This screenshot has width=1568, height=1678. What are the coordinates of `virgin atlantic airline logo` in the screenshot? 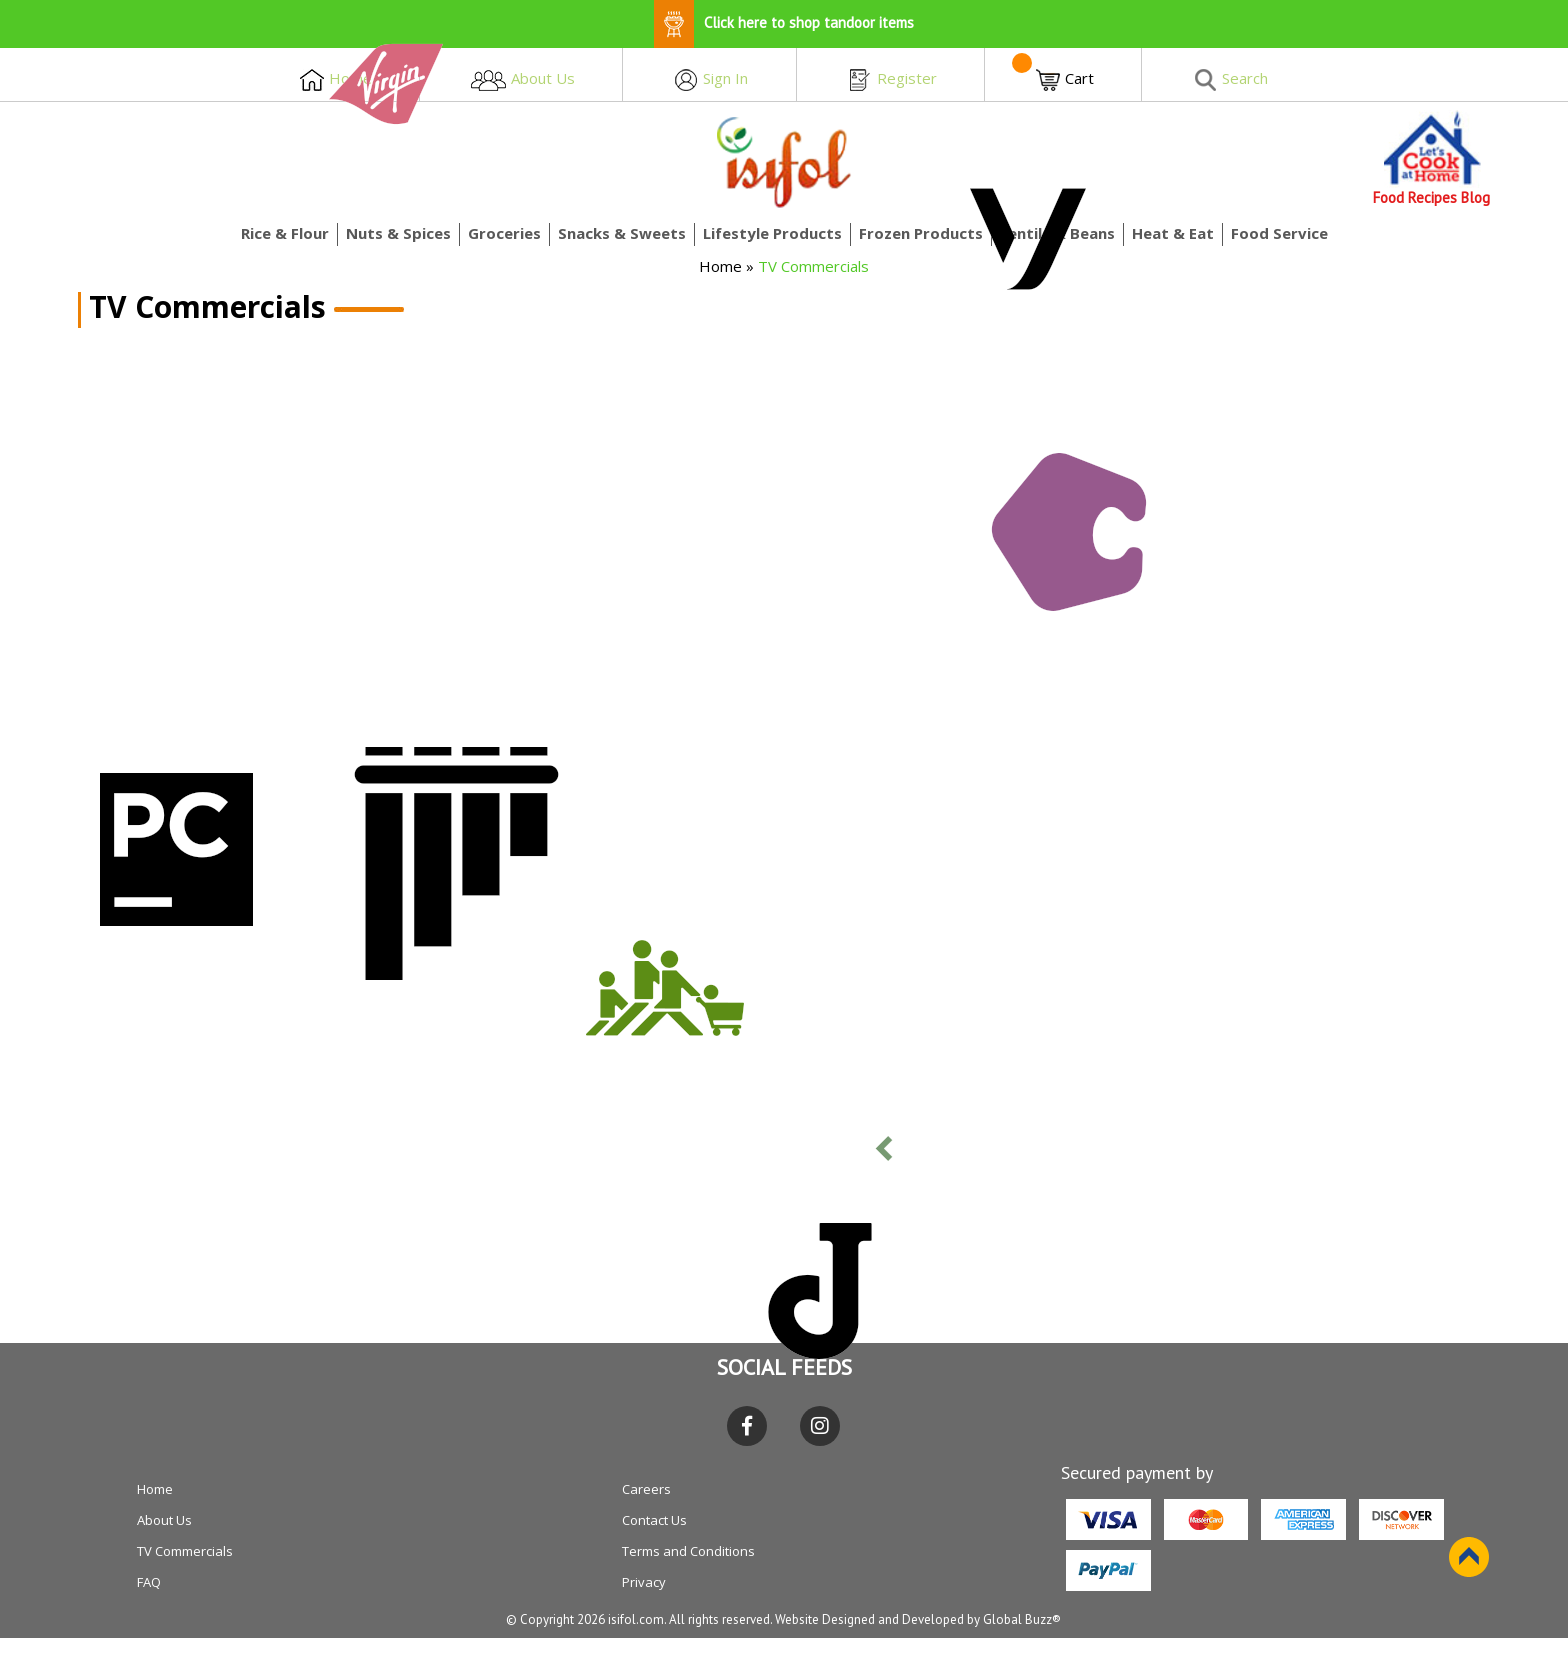 It's located at (386, 84).